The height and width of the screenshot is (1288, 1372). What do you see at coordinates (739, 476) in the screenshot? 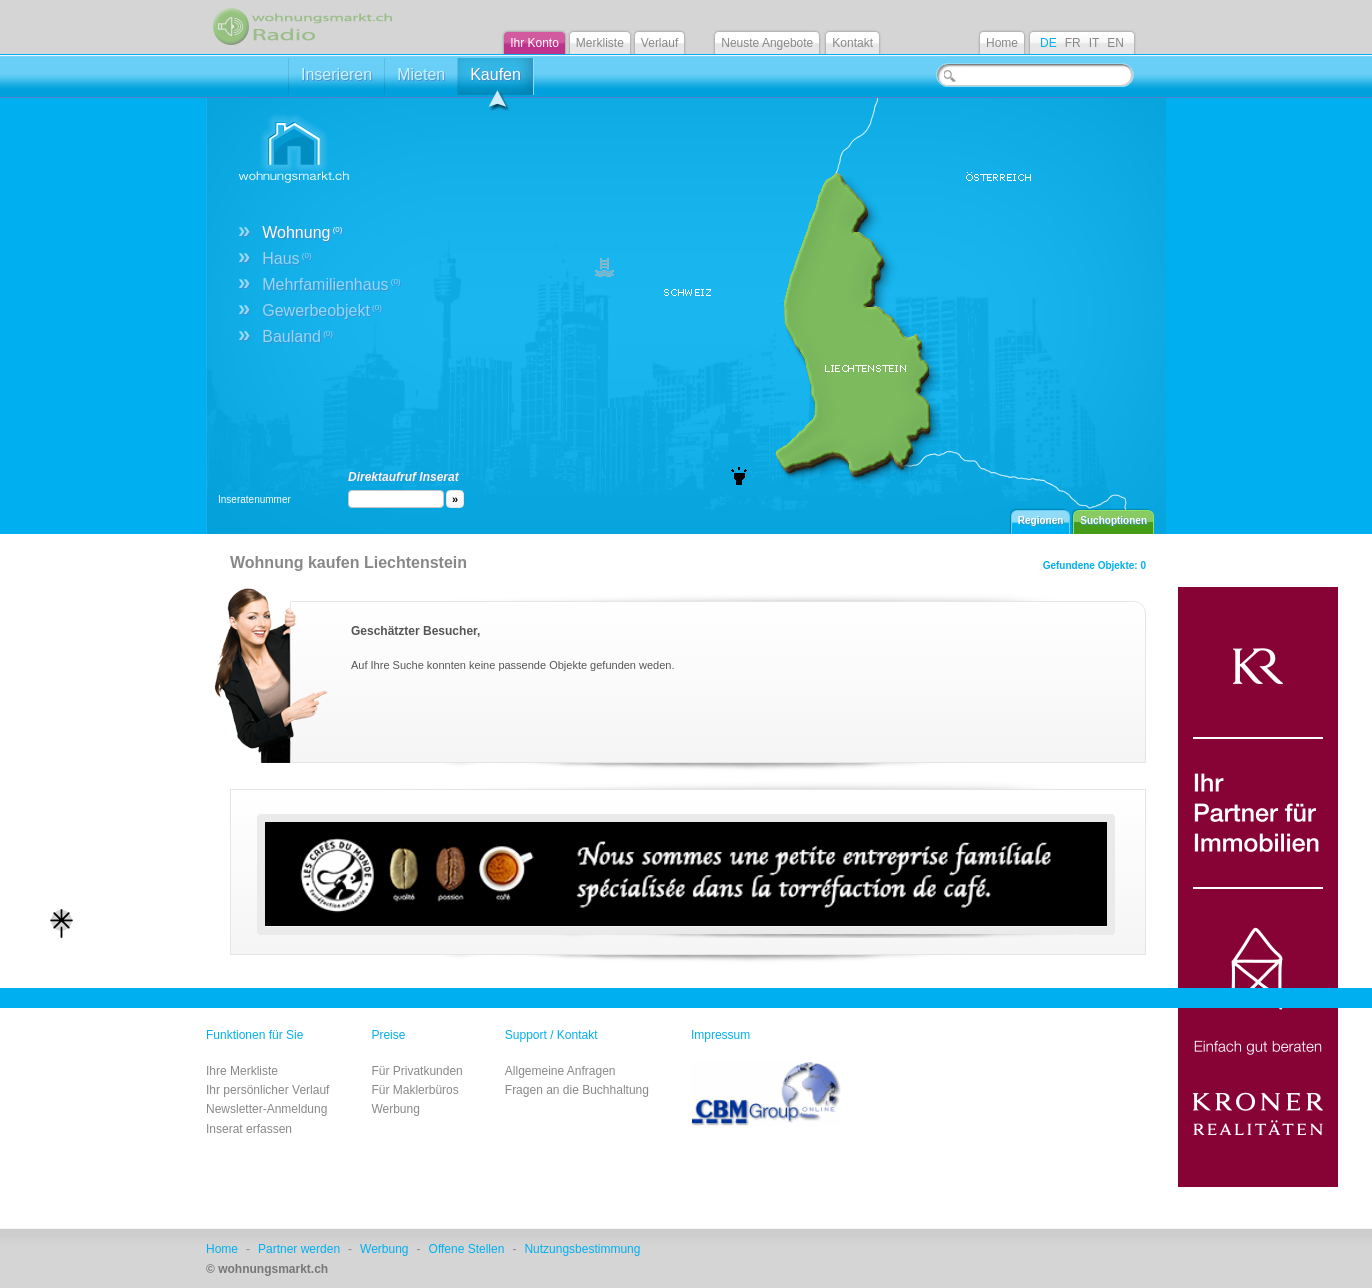
I see `highlight selected text` at bounding box center [739, 476].